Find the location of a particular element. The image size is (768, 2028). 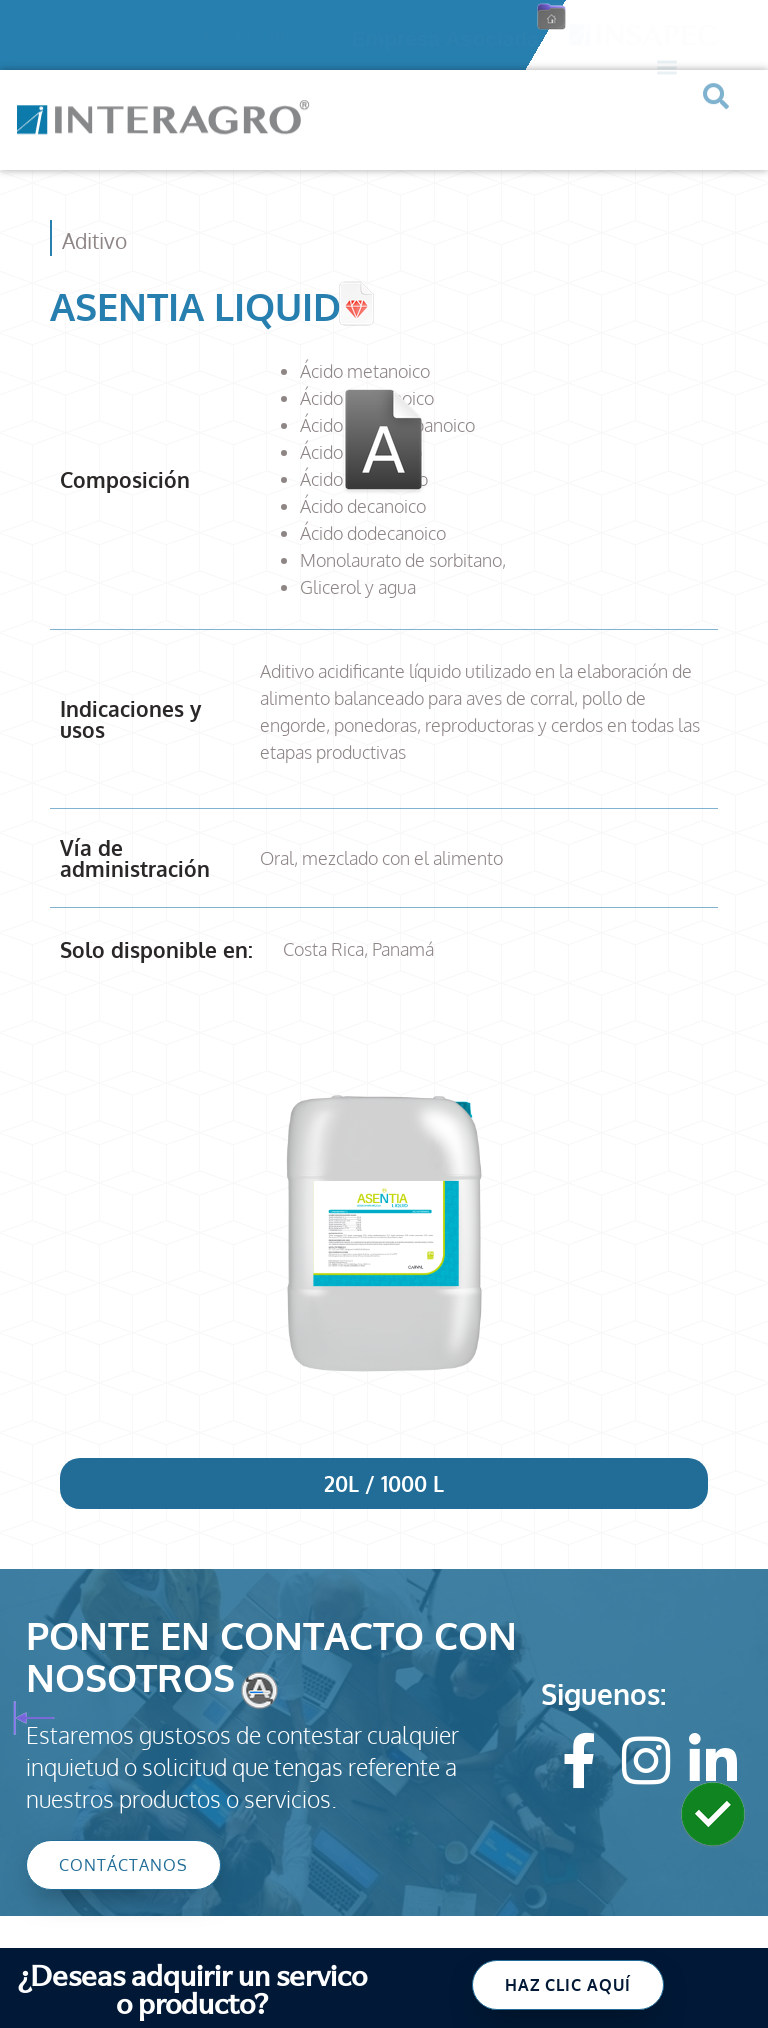

access your home folder is located at coordinates (551, 16).